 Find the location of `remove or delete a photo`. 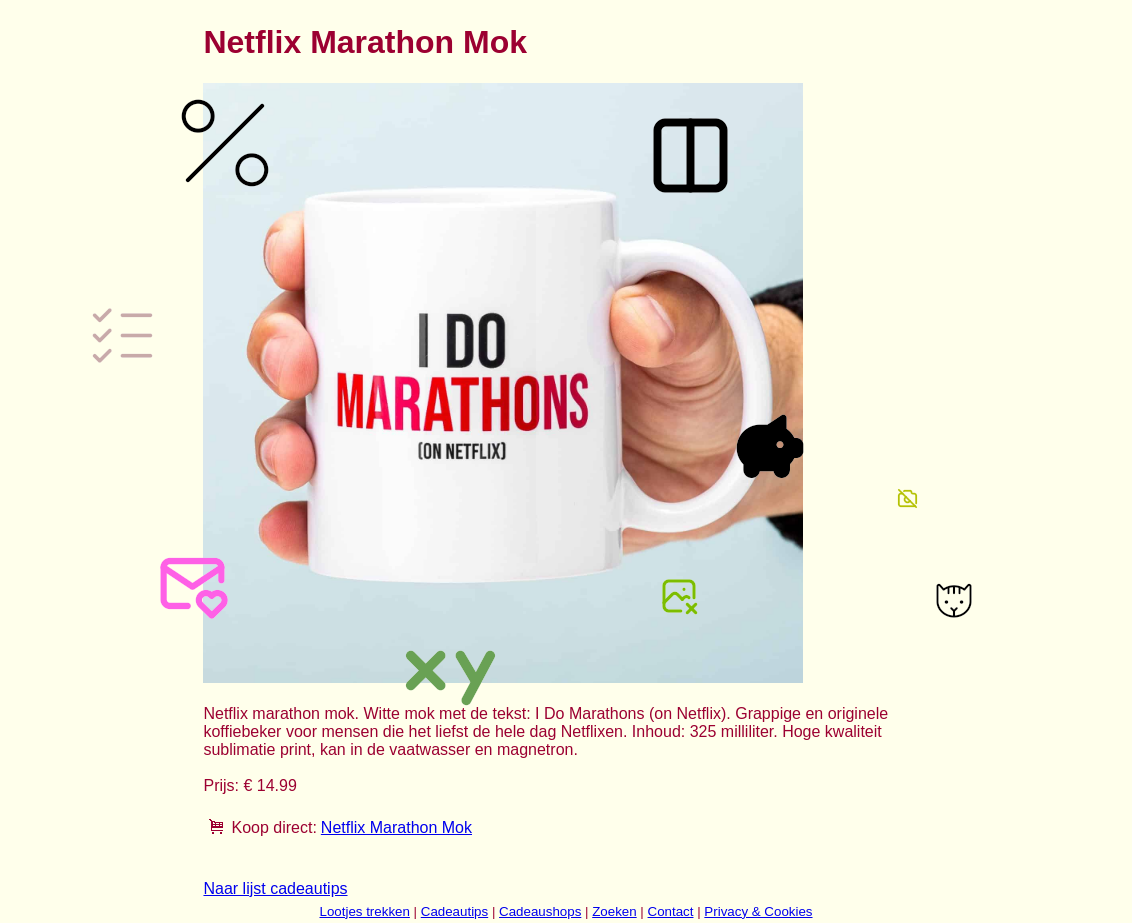

remove or delete a photo is located at coordinates (679, 596).